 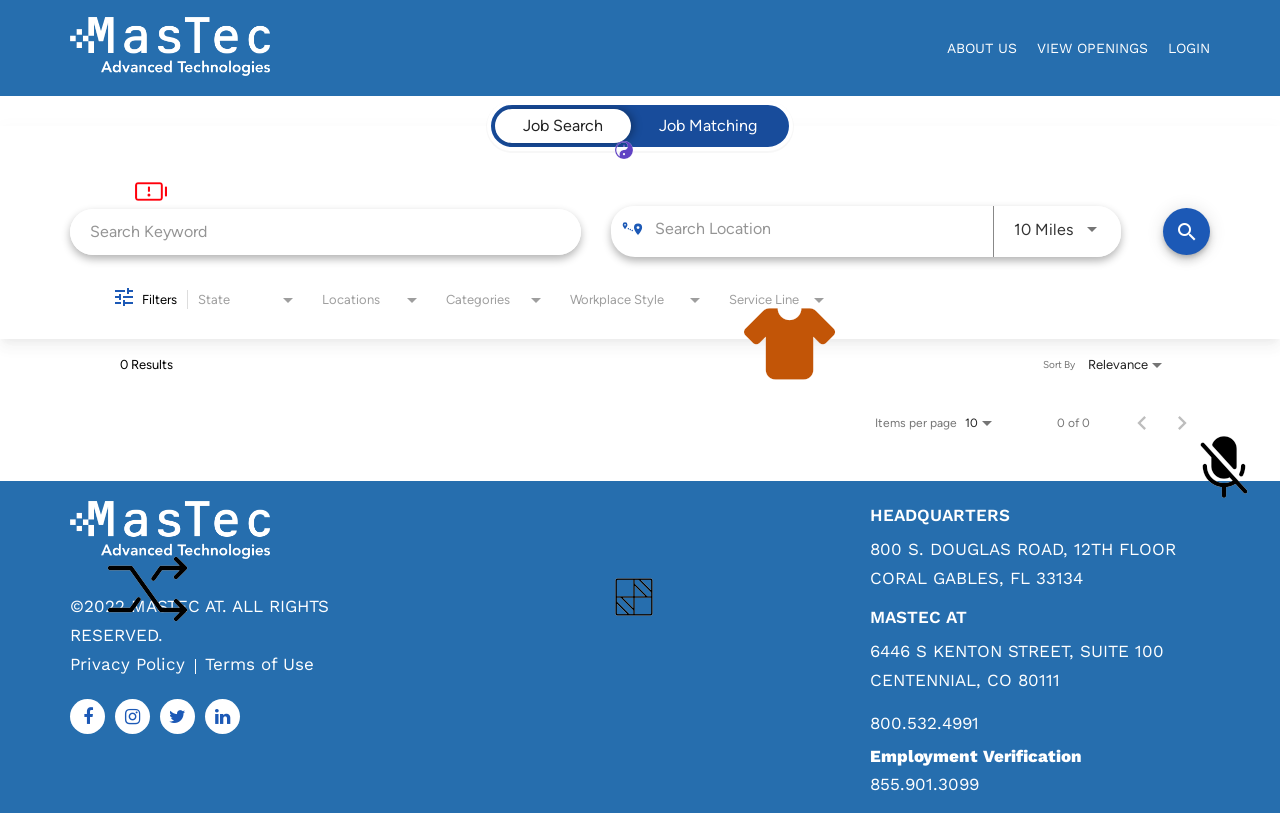 What do you see at coordinates (634, 597) in the screenshot?
I see `toggle transparency grid view` at bounding box center [634, 597].